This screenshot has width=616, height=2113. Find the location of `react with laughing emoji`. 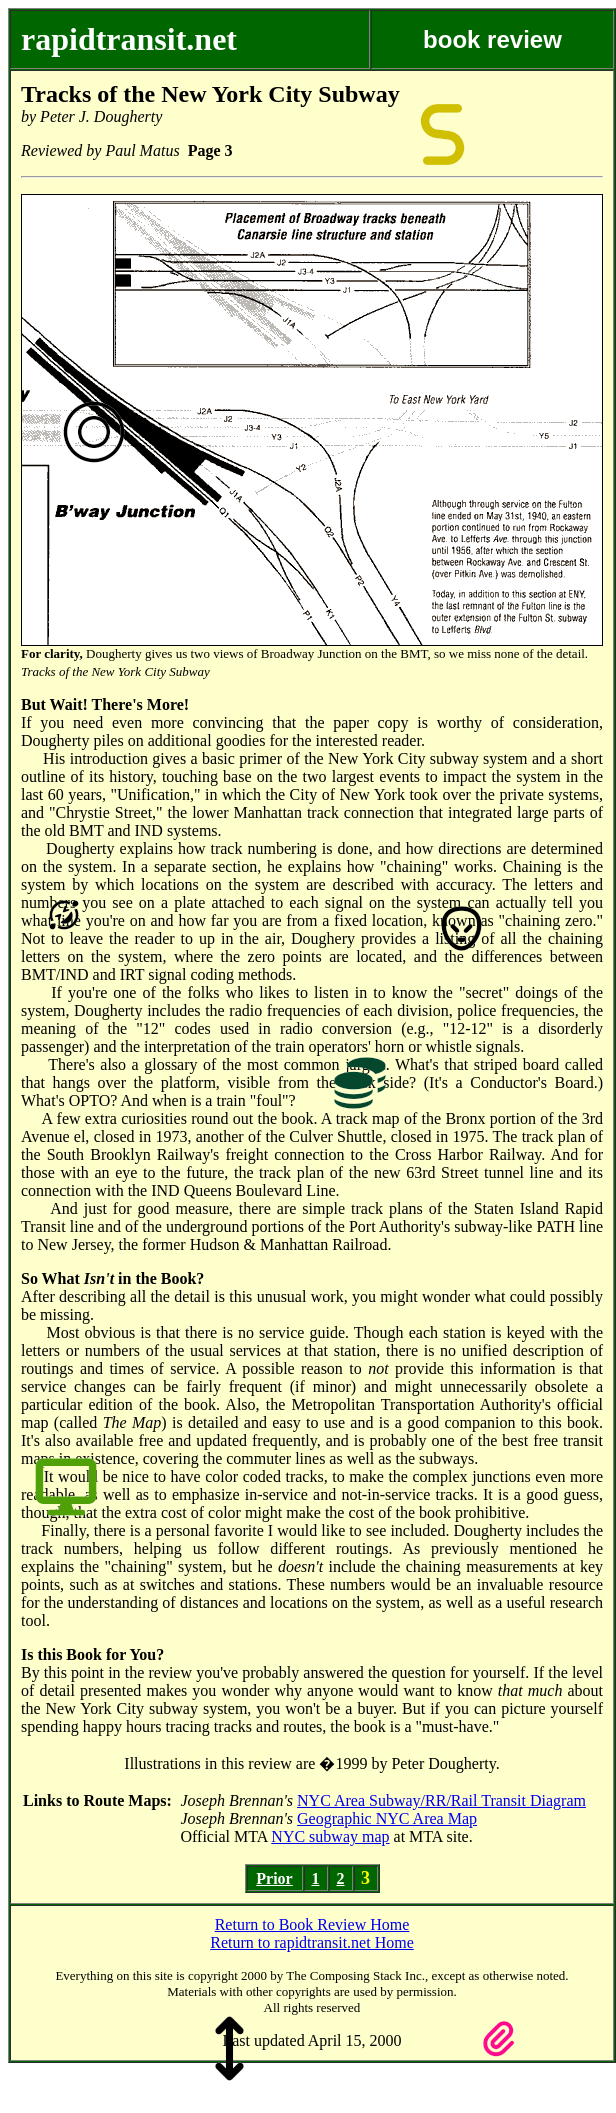

react with laughing emoji is located at coordinates (64, 915).